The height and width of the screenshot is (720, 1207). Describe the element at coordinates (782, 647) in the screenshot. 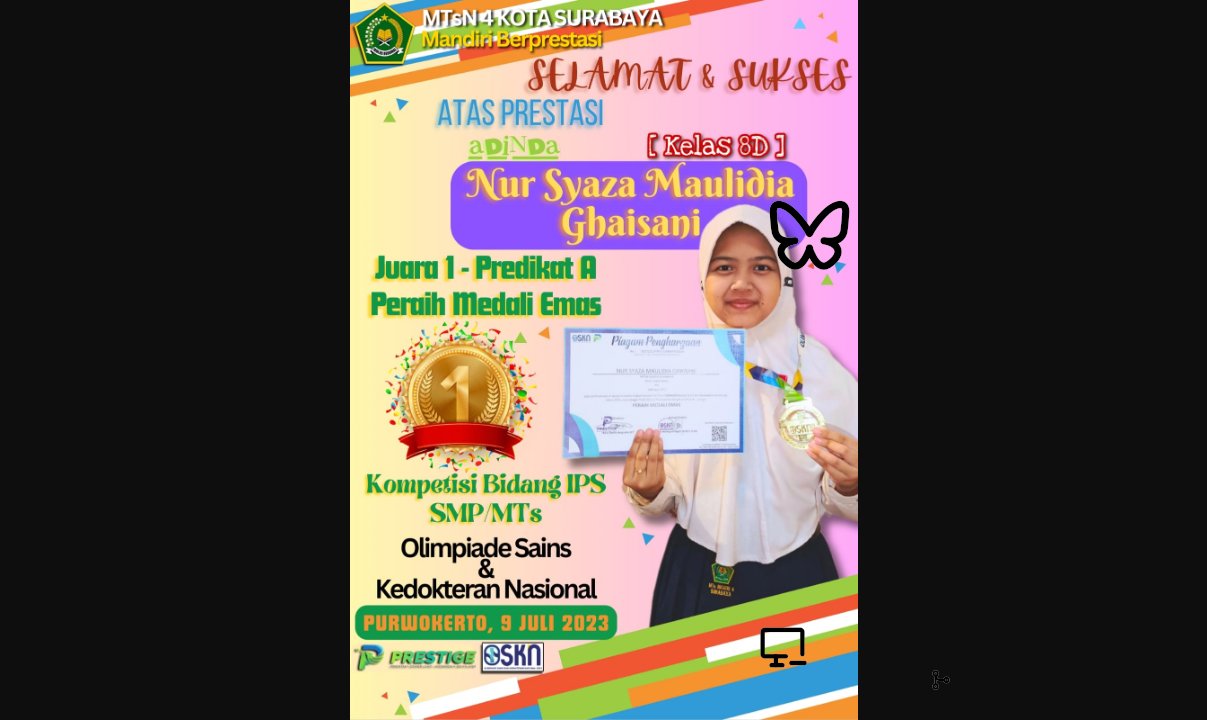

I see `remove a desktop device from your account` at that location.